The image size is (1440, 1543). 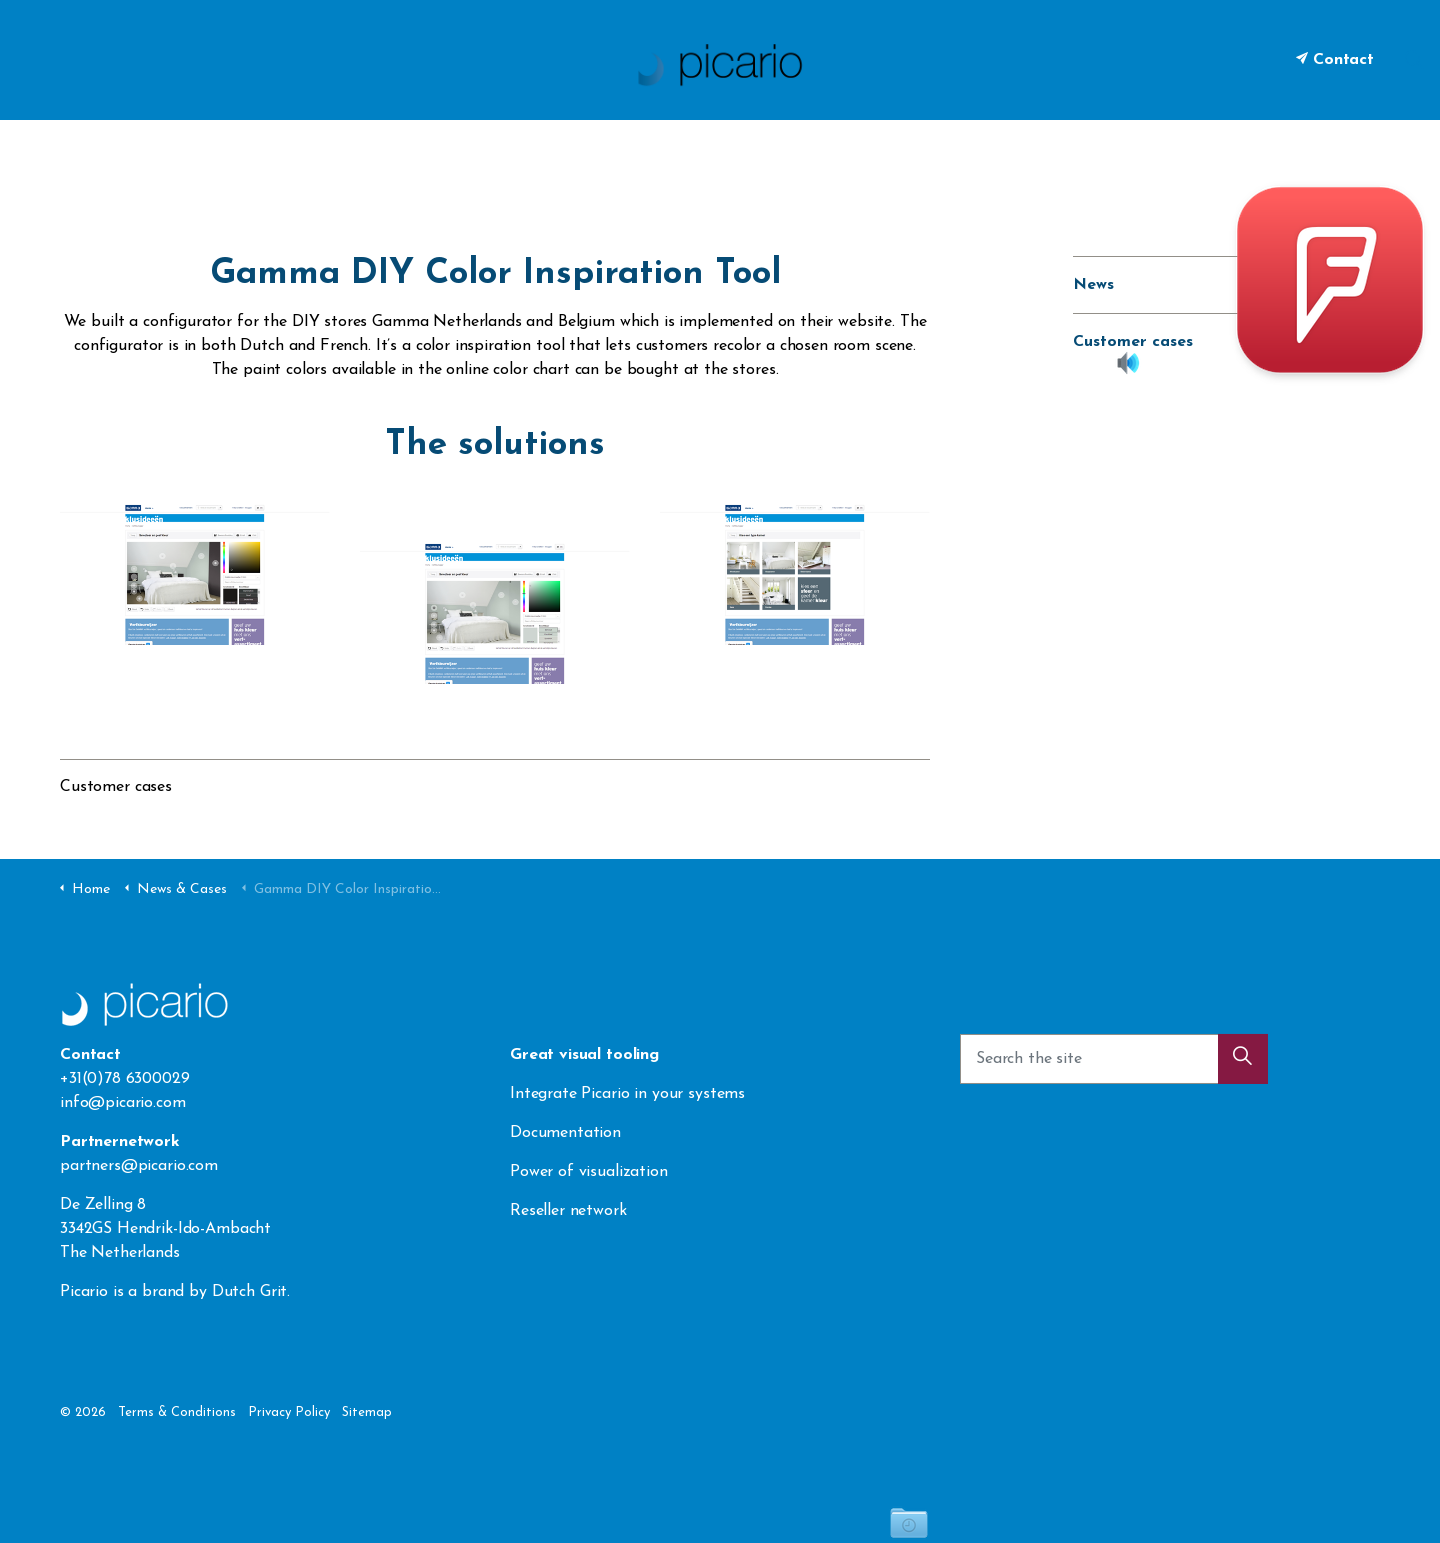 What do you see at coordinates (909, 1523) in the screenshot?
I see `access temporary files folder` at bounding box center [909, 1523].